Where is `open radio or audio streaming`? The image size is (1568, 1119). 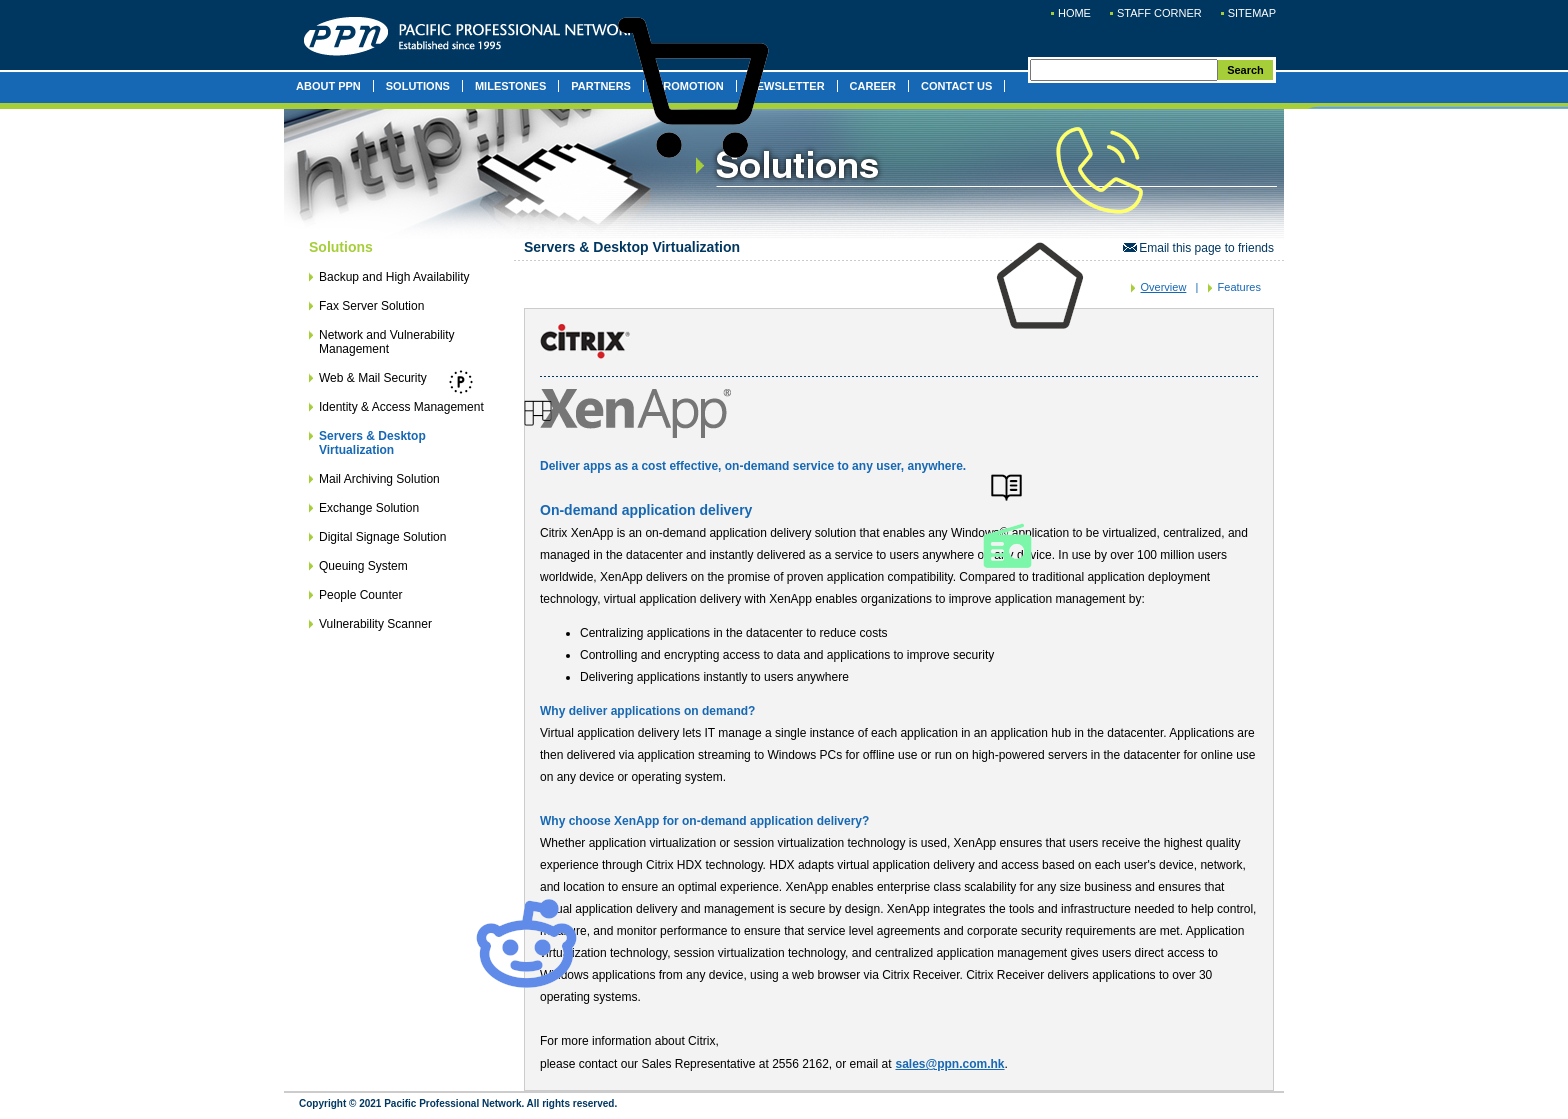
open radio or audio streaming is located at coordinates (1007, 549).